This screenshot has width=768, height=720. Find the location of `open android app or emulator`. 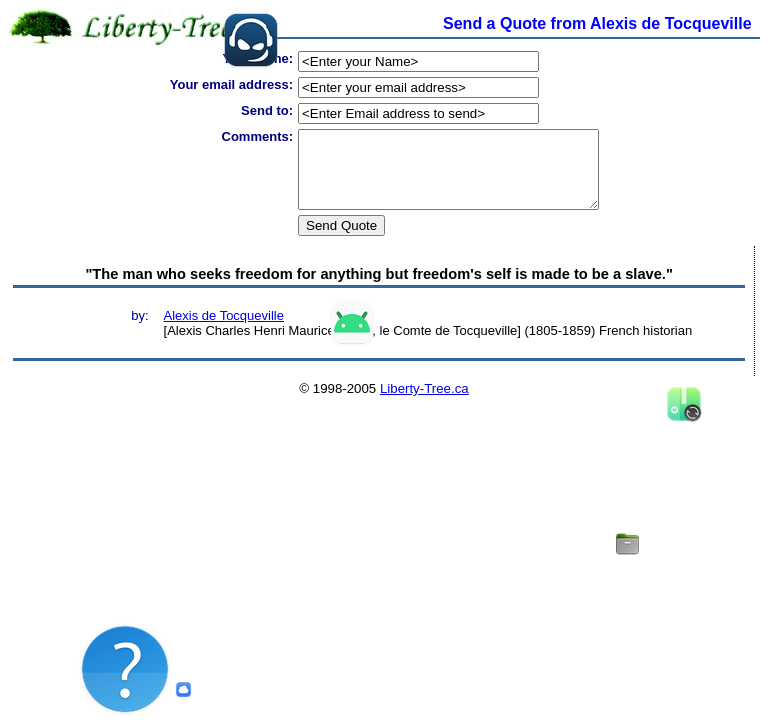

open android app or emulator is located at coordinates (352, 322).